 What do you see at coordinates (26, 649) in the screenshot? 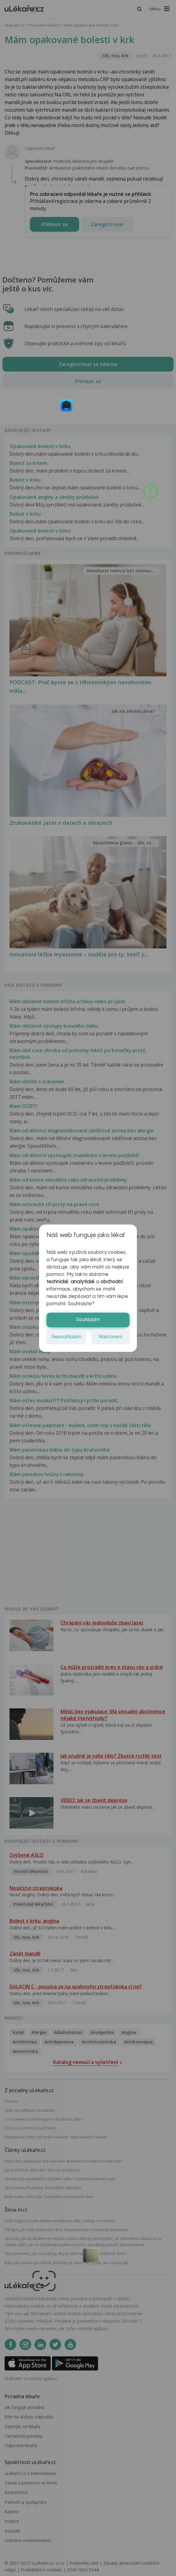
I see `scan a document or image` at bounding box center [26, 649].